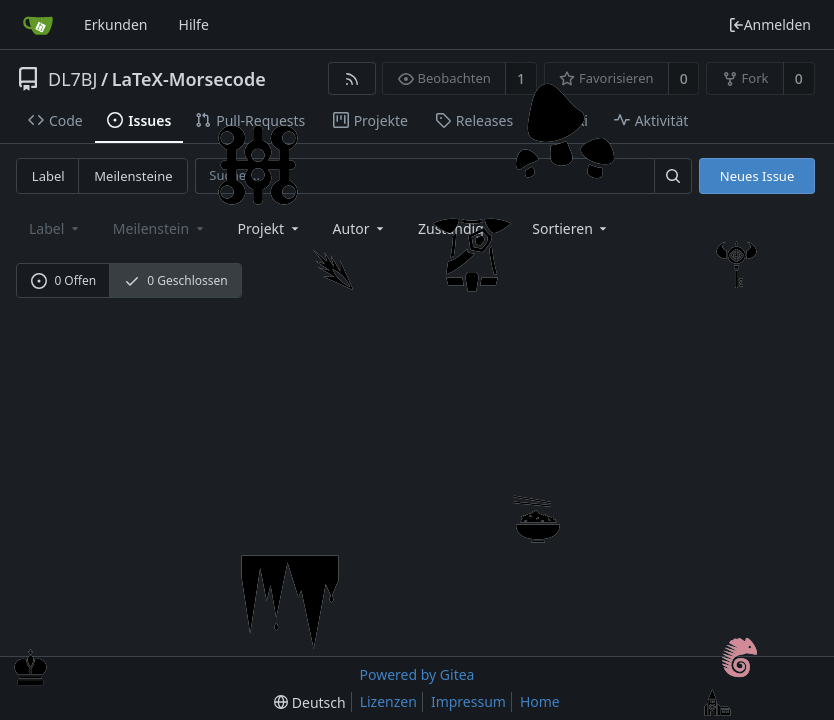  I want to click on indicates a critical hit or piercing attack, so click(333, 270).